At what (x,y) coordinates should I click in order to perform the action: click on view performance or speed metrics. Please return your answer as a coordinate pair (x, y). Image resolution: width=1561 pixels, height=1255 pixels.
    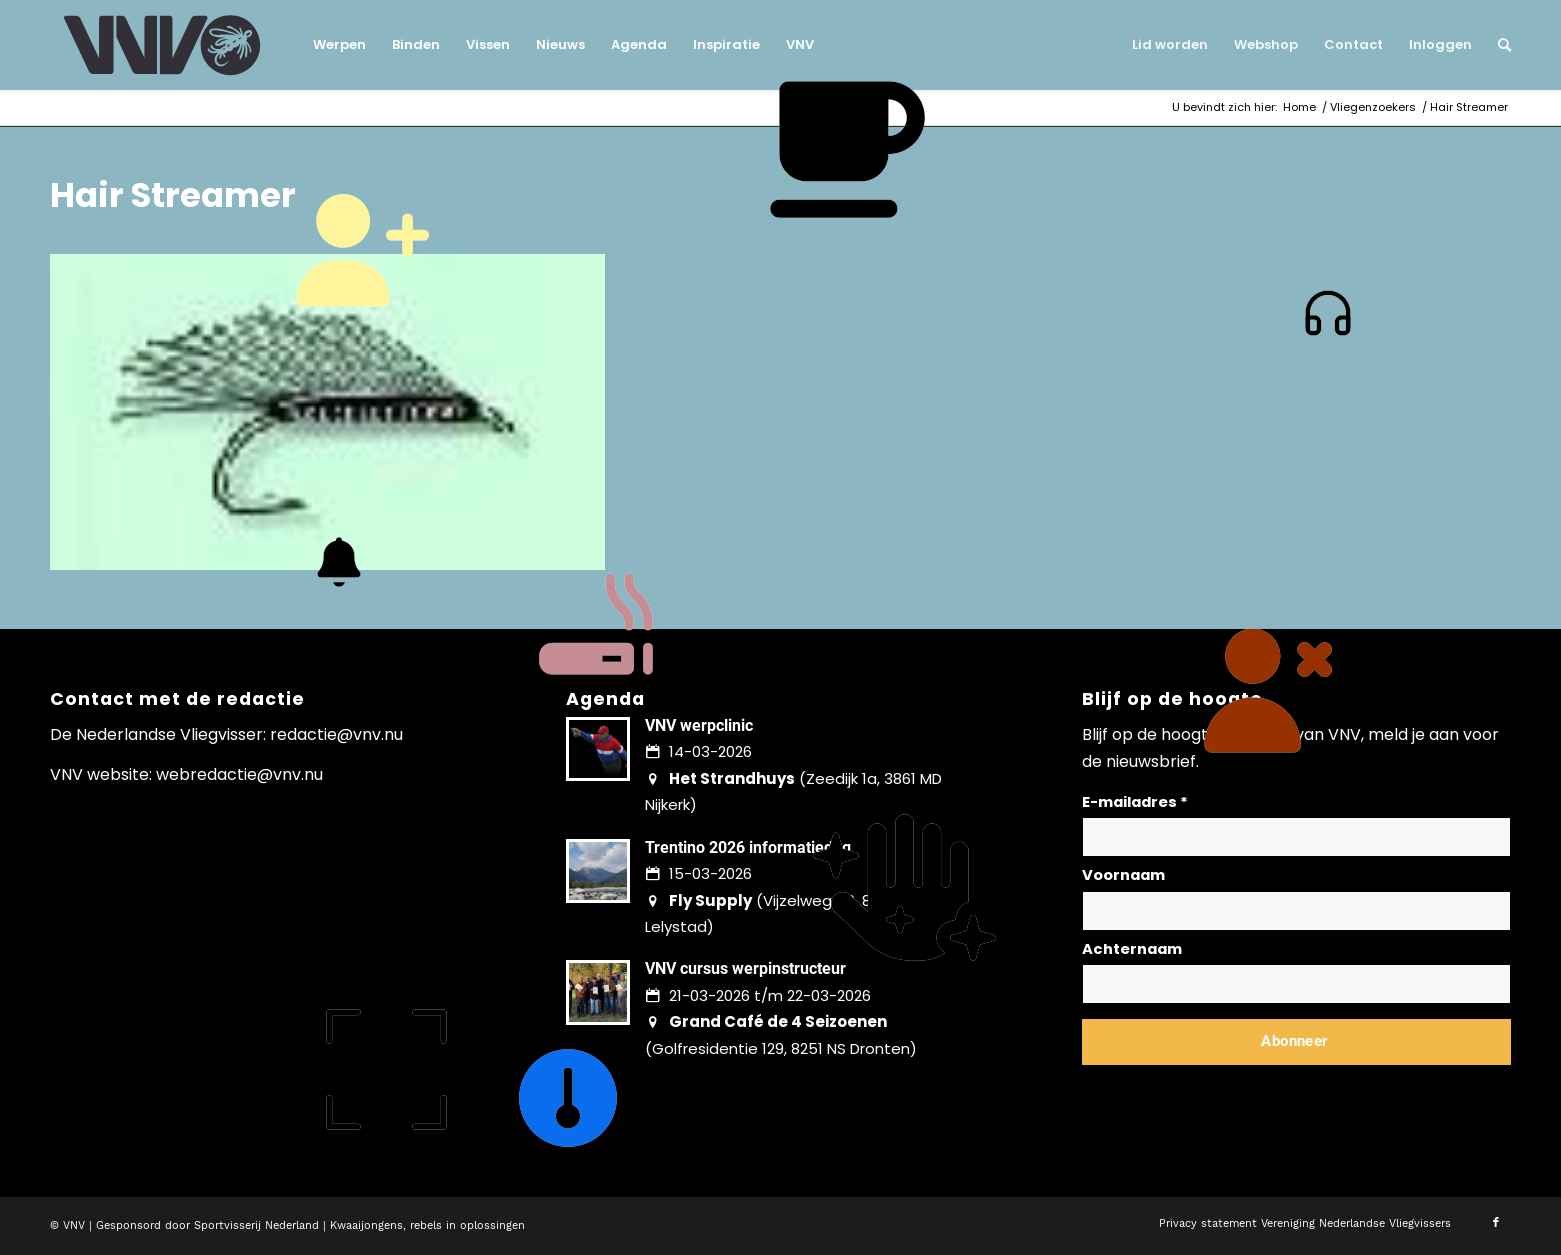
    Looking at the image, I should click on (568, 1098).